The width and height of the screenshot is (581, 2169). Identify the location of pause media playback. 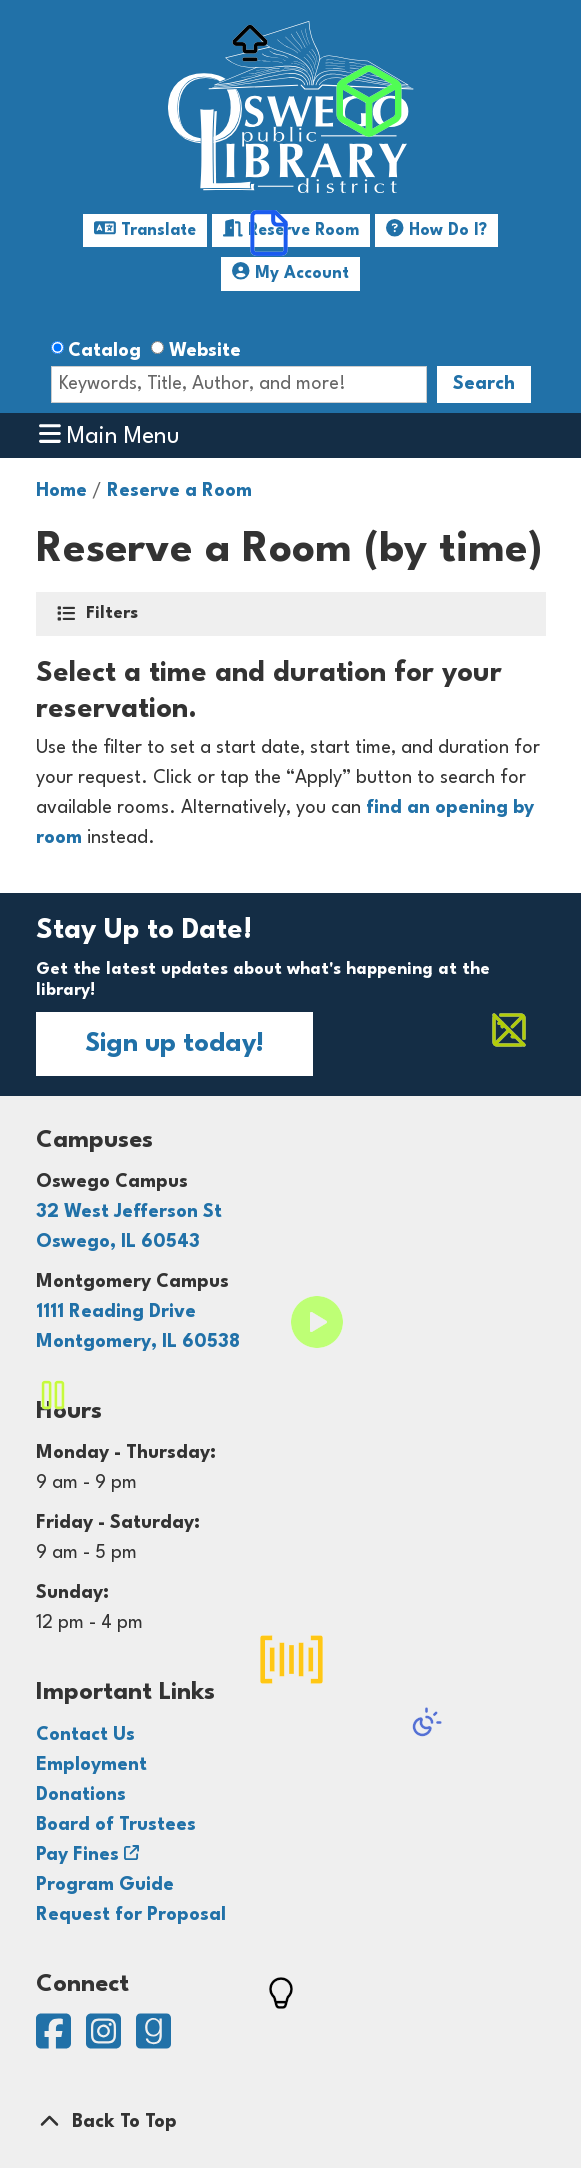
(53, 1395).